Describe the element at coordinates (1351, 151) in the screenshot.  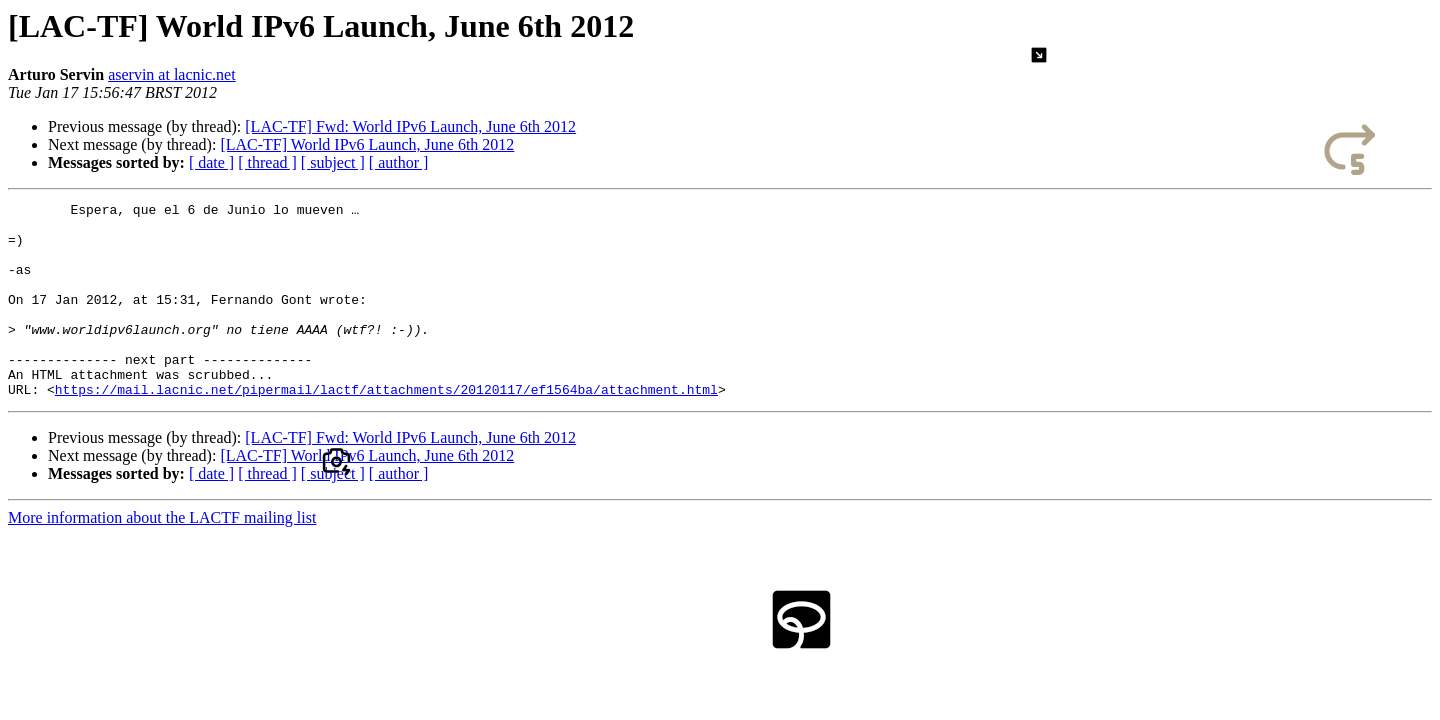
I see `skip forward 5 seconds` at that location.